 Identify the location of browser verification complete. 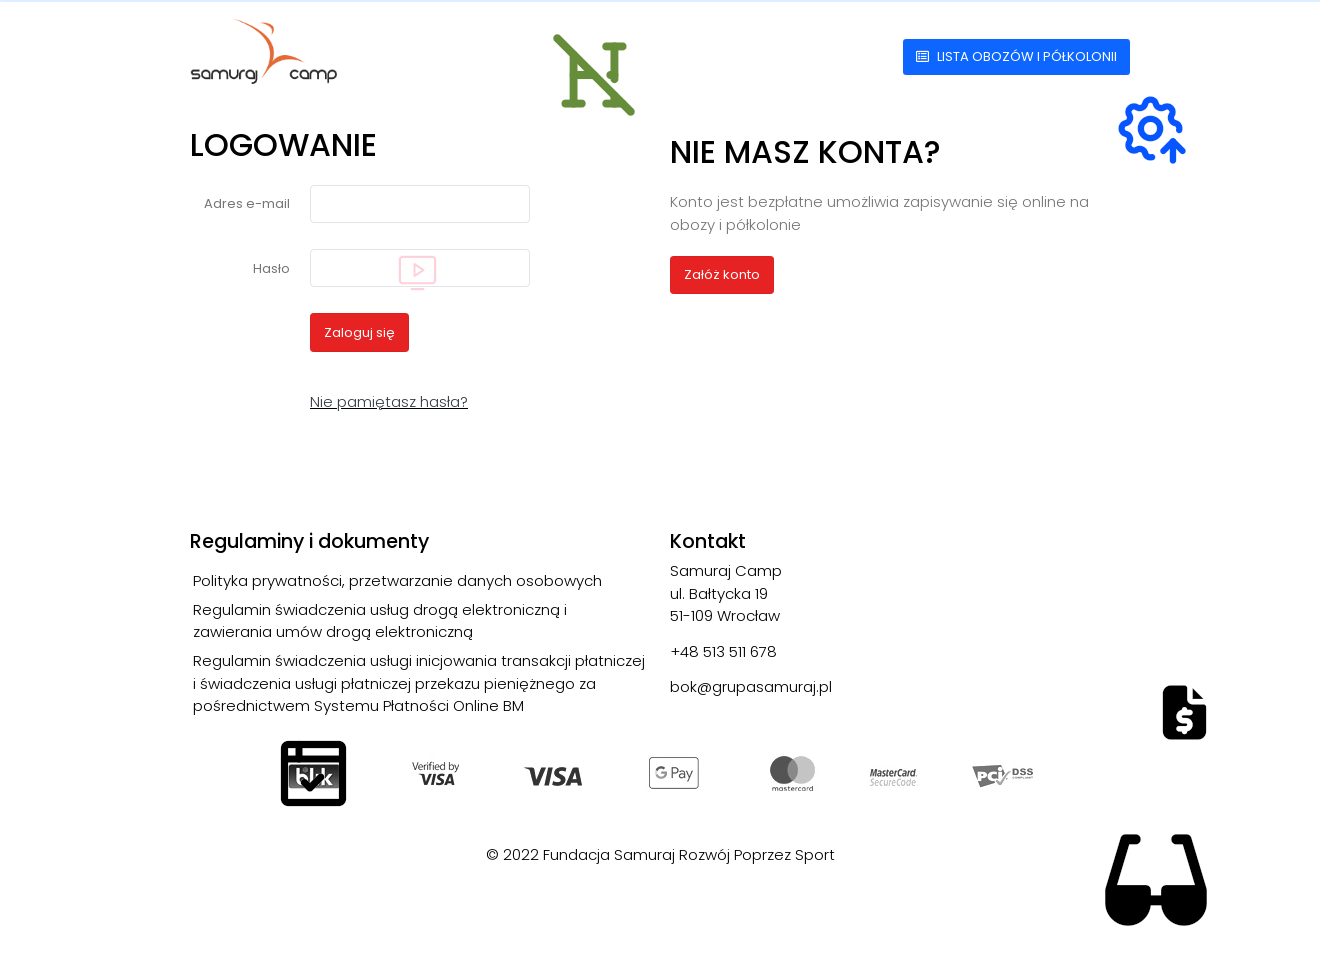
(313, 773).